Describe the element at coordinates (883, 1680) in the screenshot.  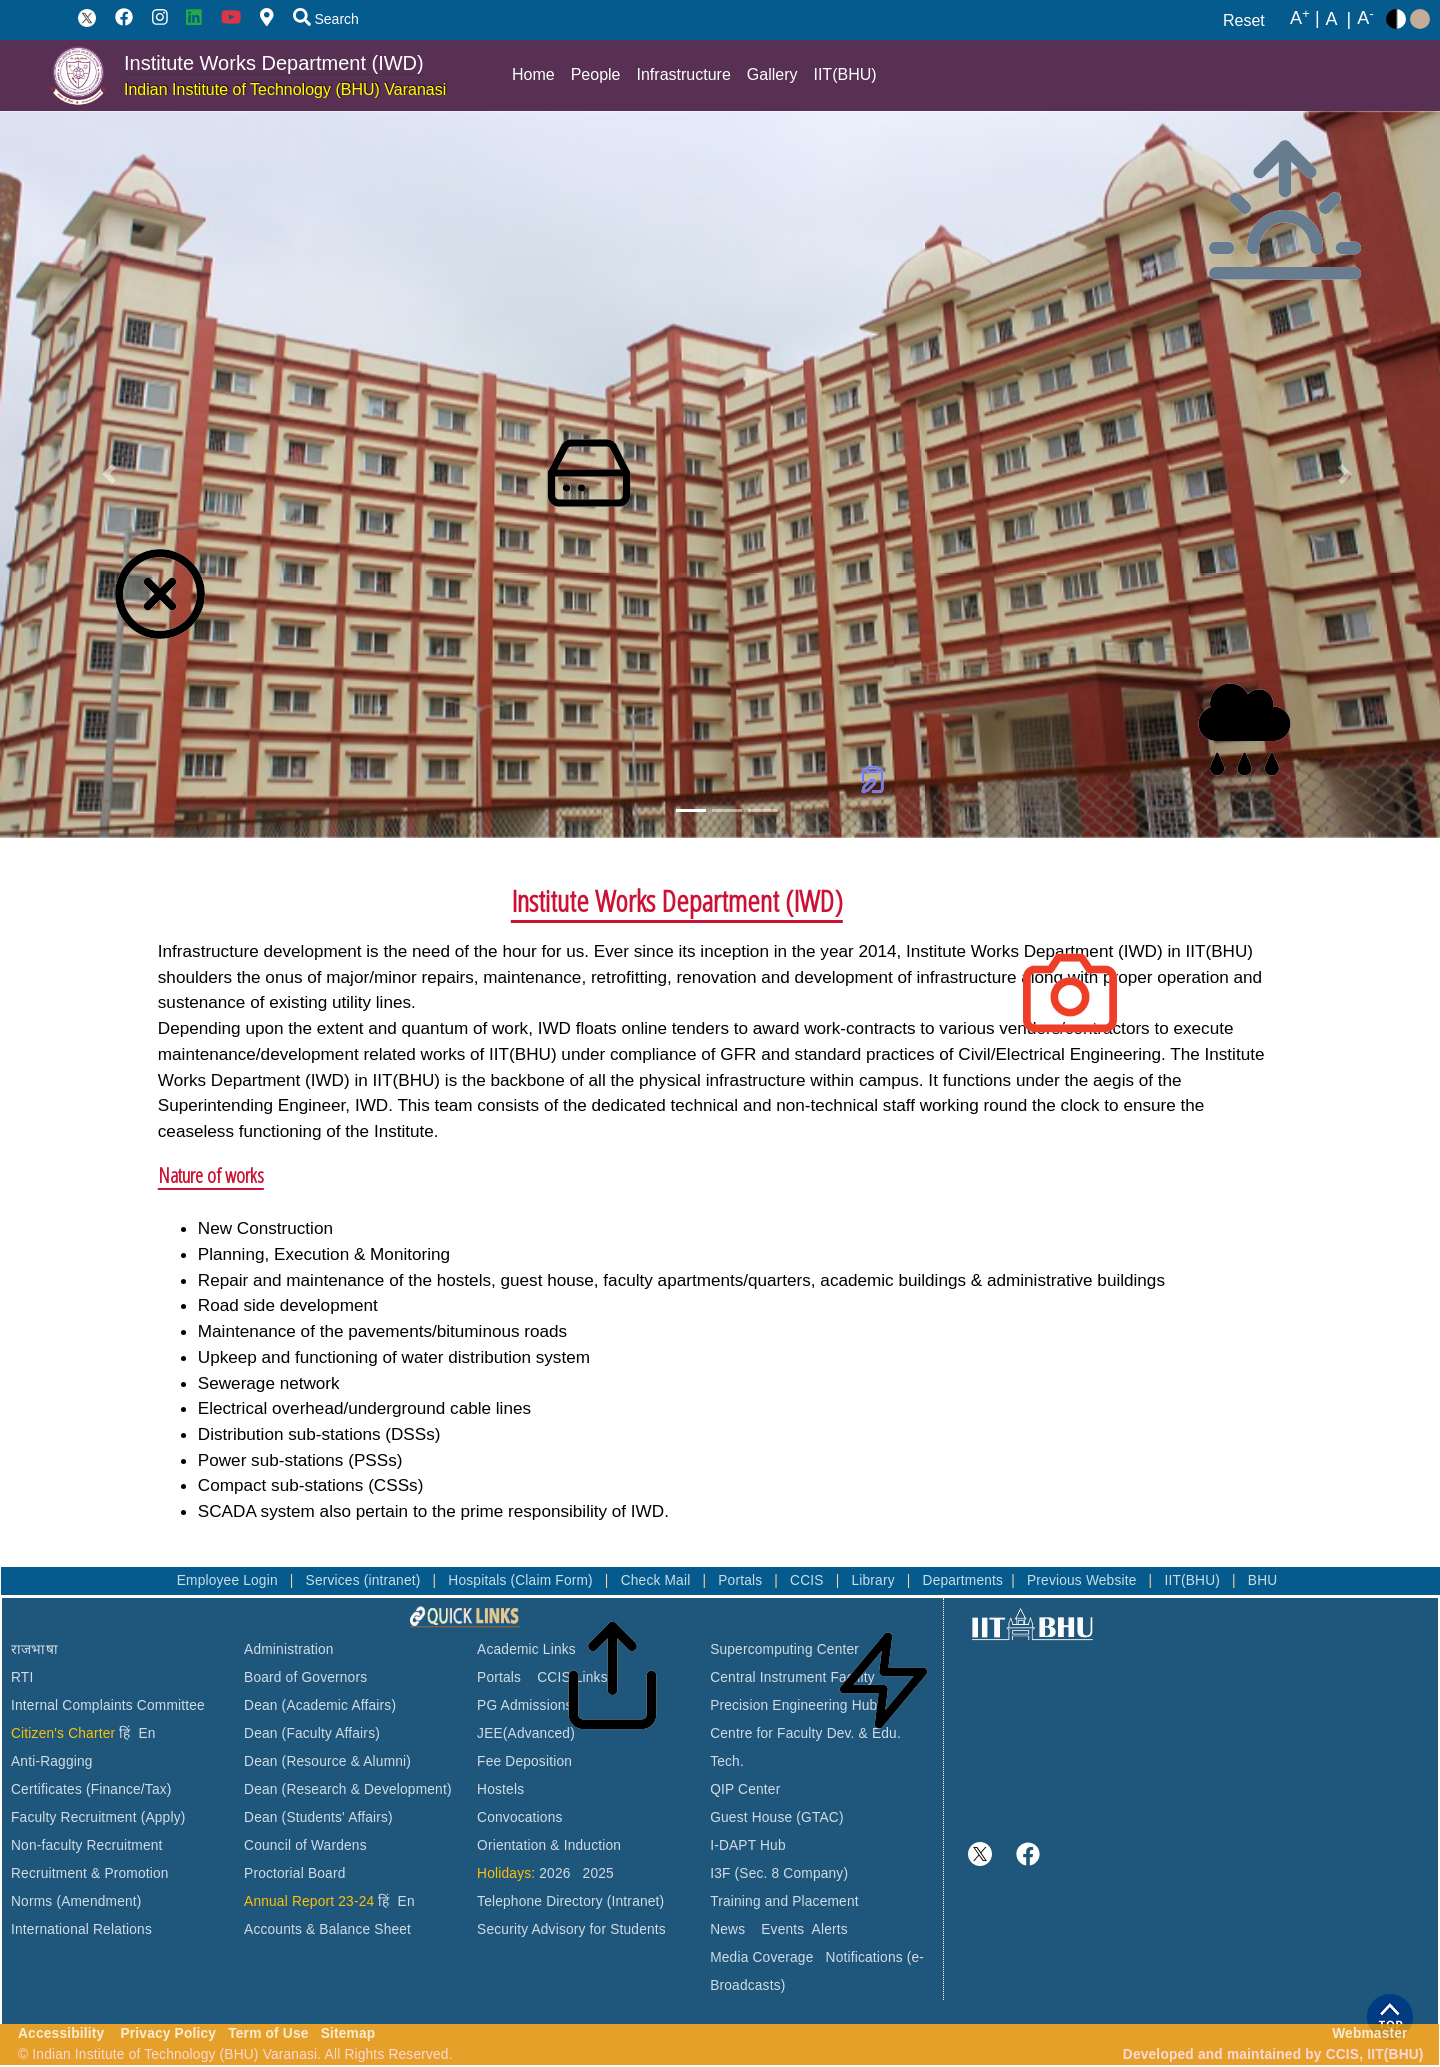
I see `indicates quick actions or instant features` at that location.